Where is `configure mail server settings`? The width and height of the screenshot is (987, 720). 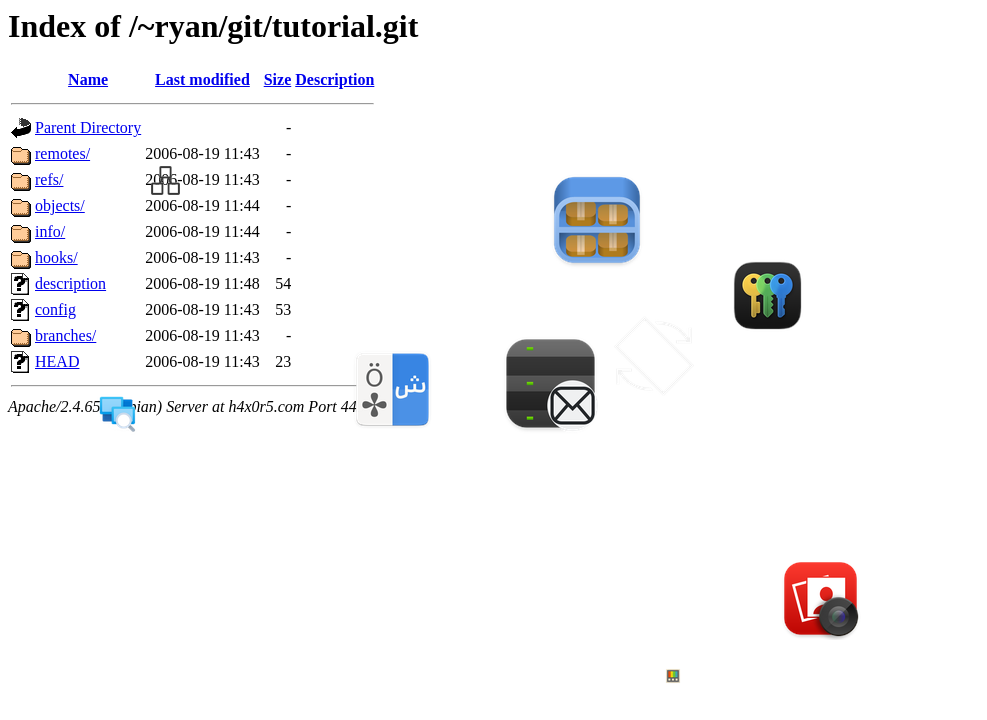
configure mail server settings is located at coordinates (550, 383).